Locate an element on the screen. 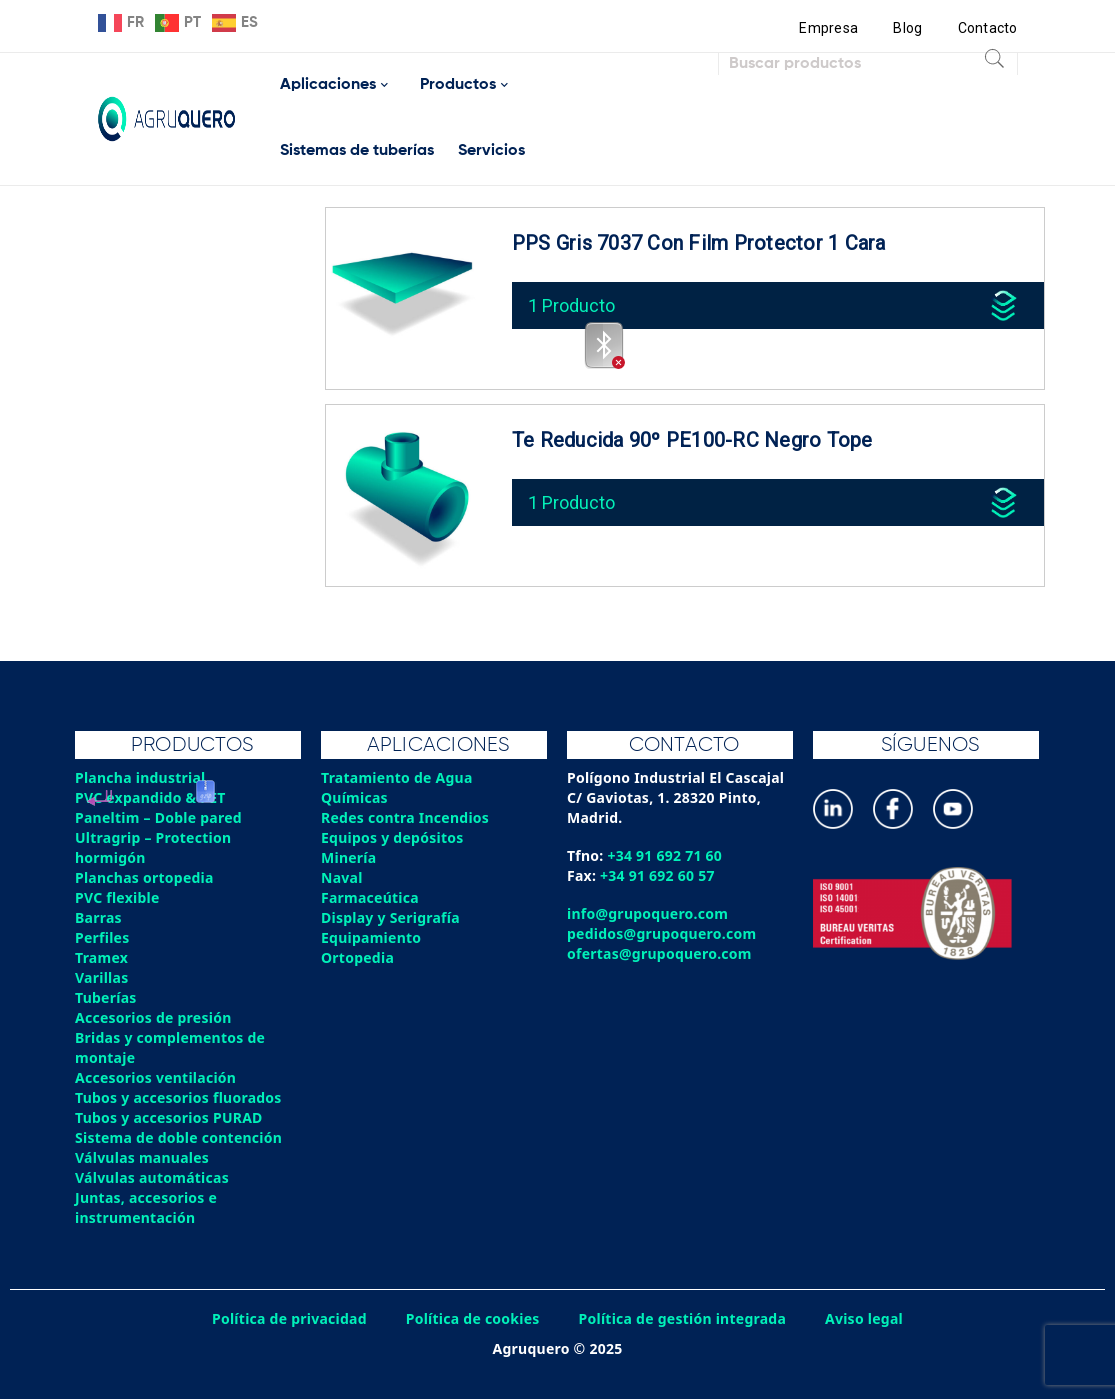 The image size is (1115, 1399). bluetooth is currently disabled is located at coordinates (604, 345).